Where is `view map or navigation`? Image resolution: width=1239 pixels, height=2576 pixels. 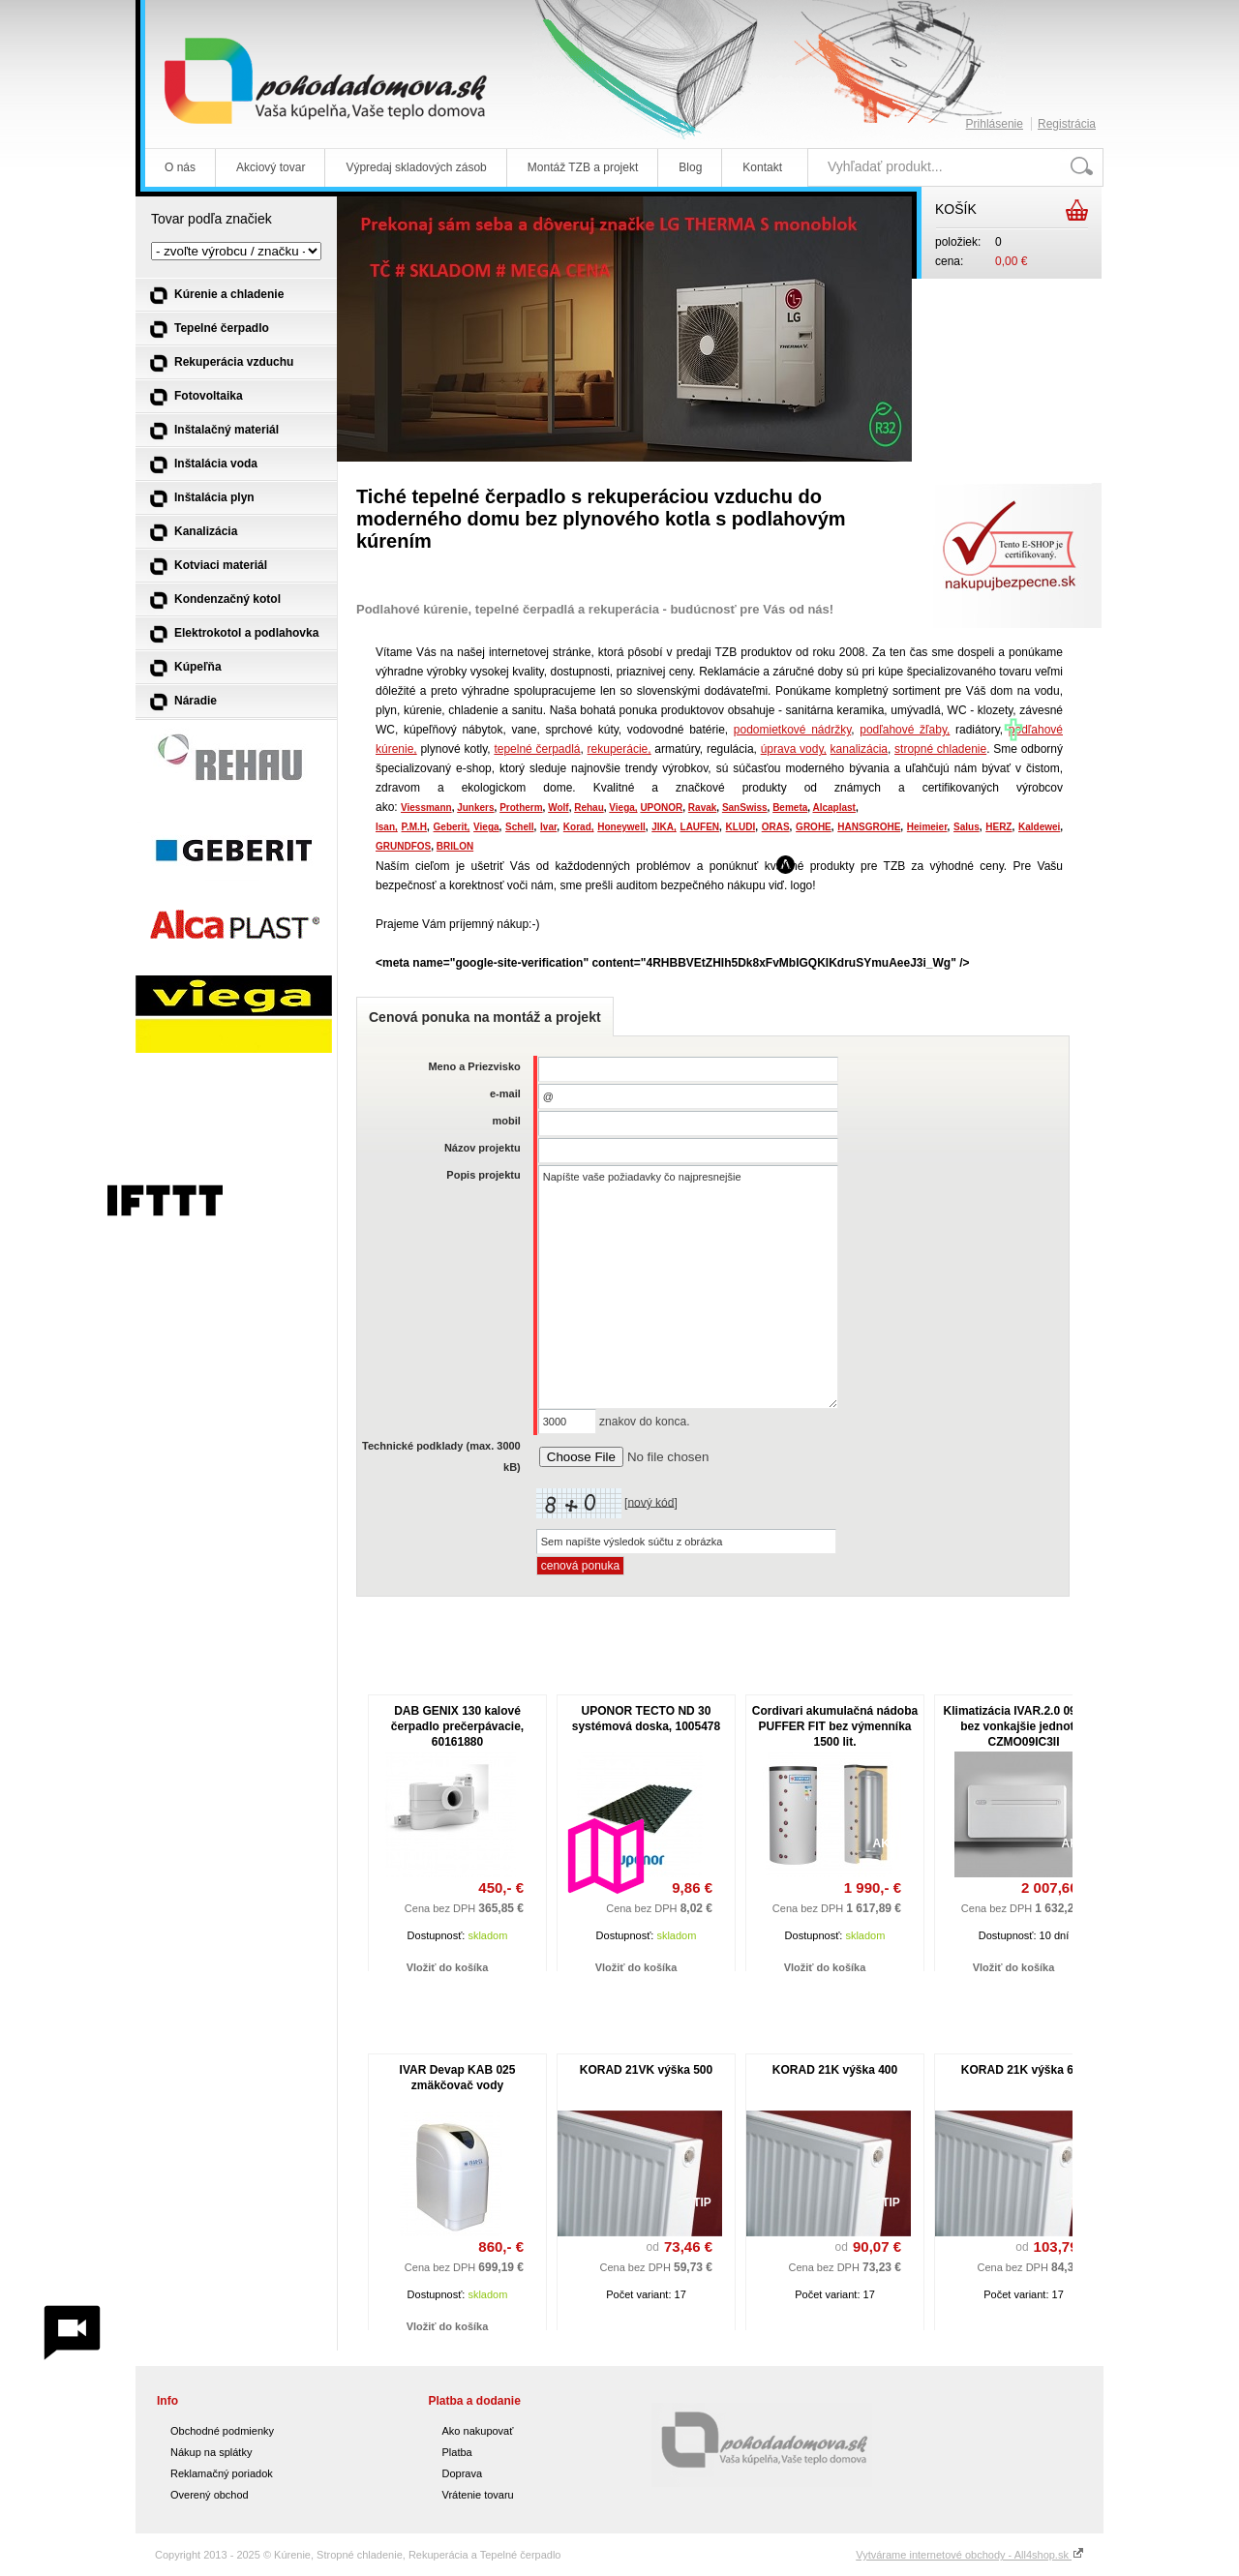 view map or navigation is located at coordinates (606, 1856).